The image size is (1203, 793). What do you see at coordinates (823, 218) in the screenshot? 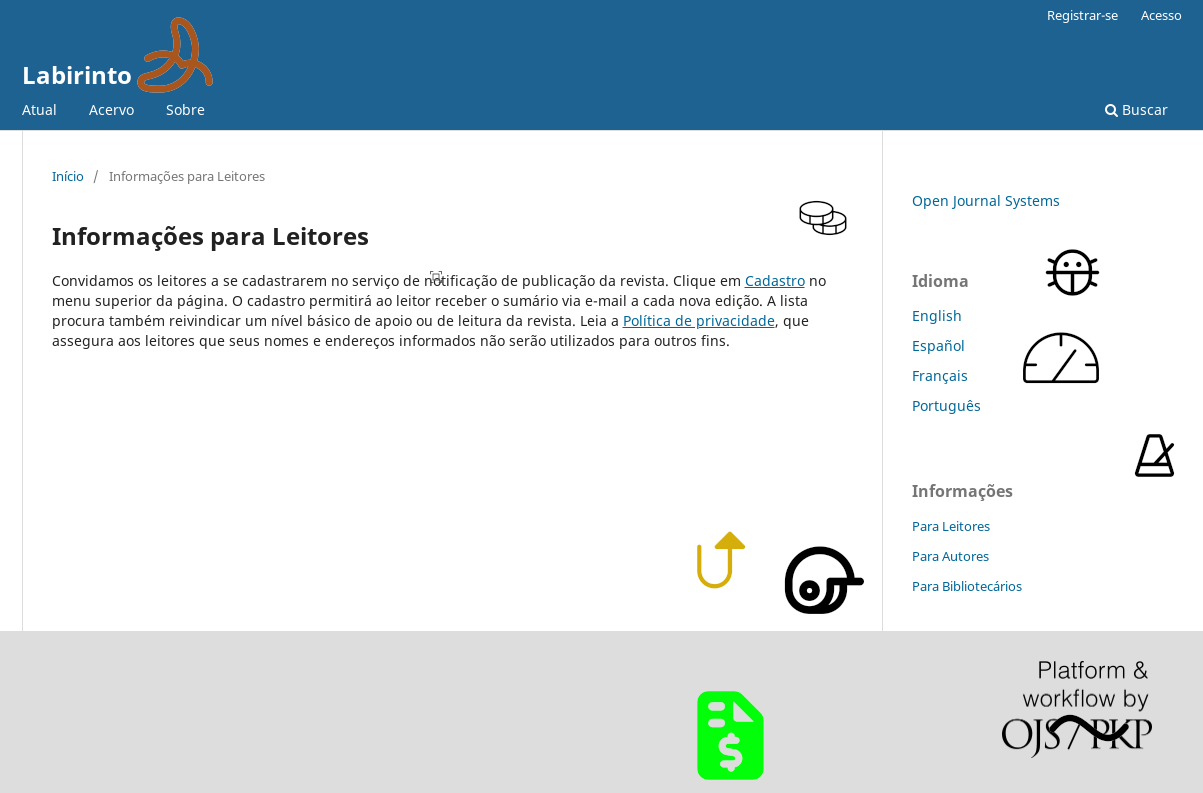
I see `view your coin balance or currency` at bounding box center [823, 218].